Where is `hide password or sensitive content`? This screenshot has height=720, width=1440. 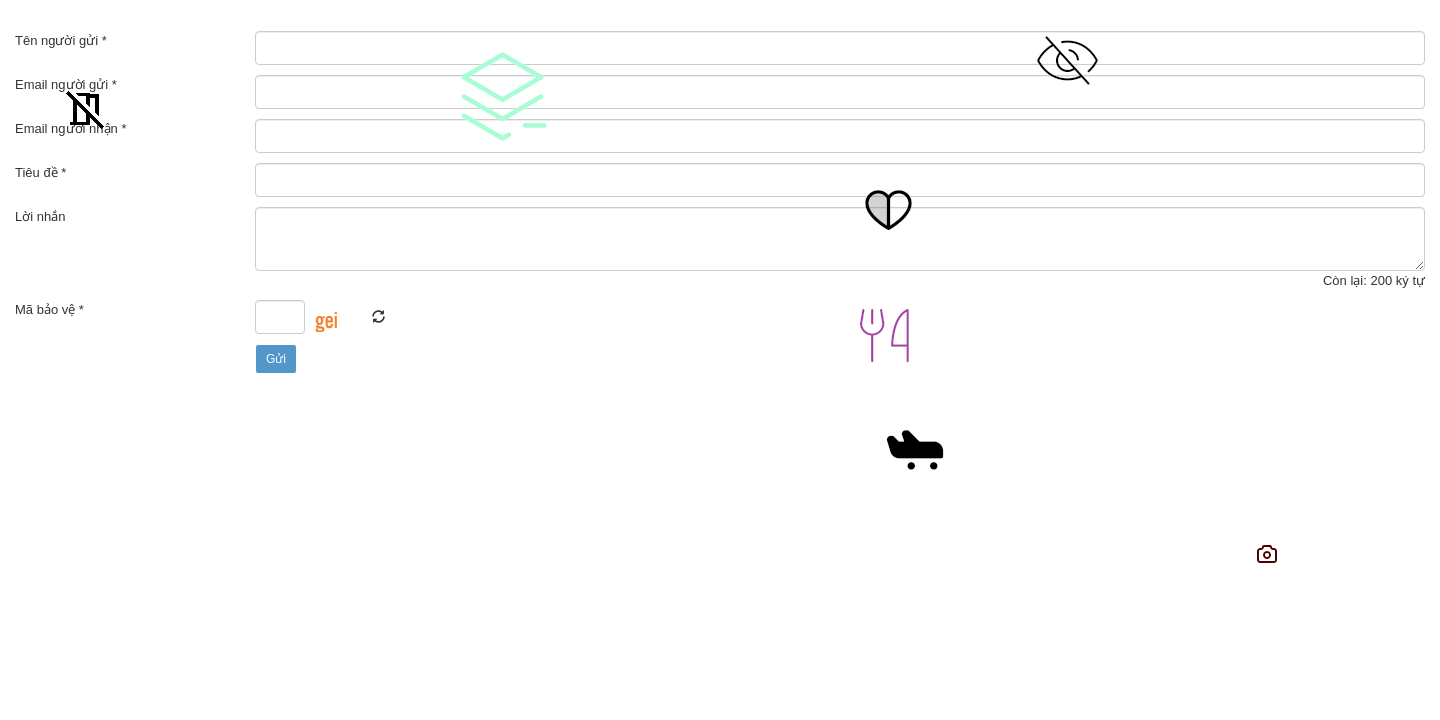
hide password or sensitive content is located at coordinates (1067, 60).